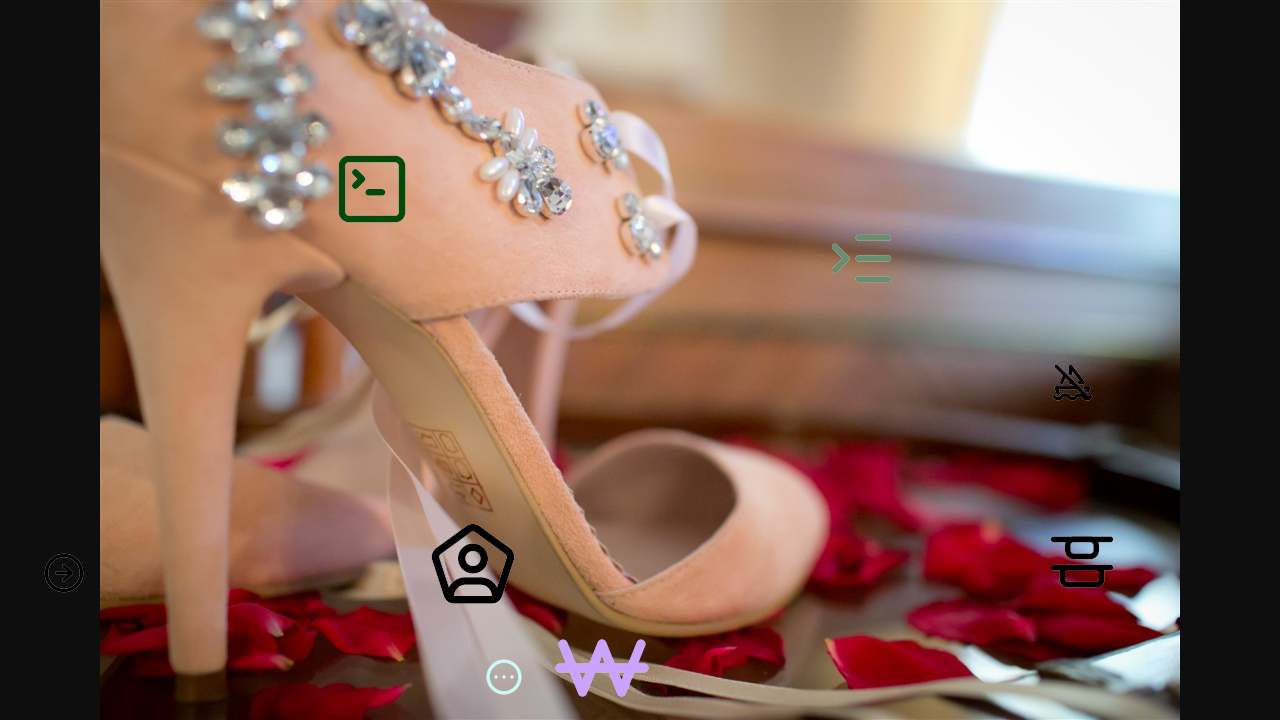 The image size is (1280, 720). Describe the element at coordinates (504, 677) in the screenshot. I see `view more options` at that location.